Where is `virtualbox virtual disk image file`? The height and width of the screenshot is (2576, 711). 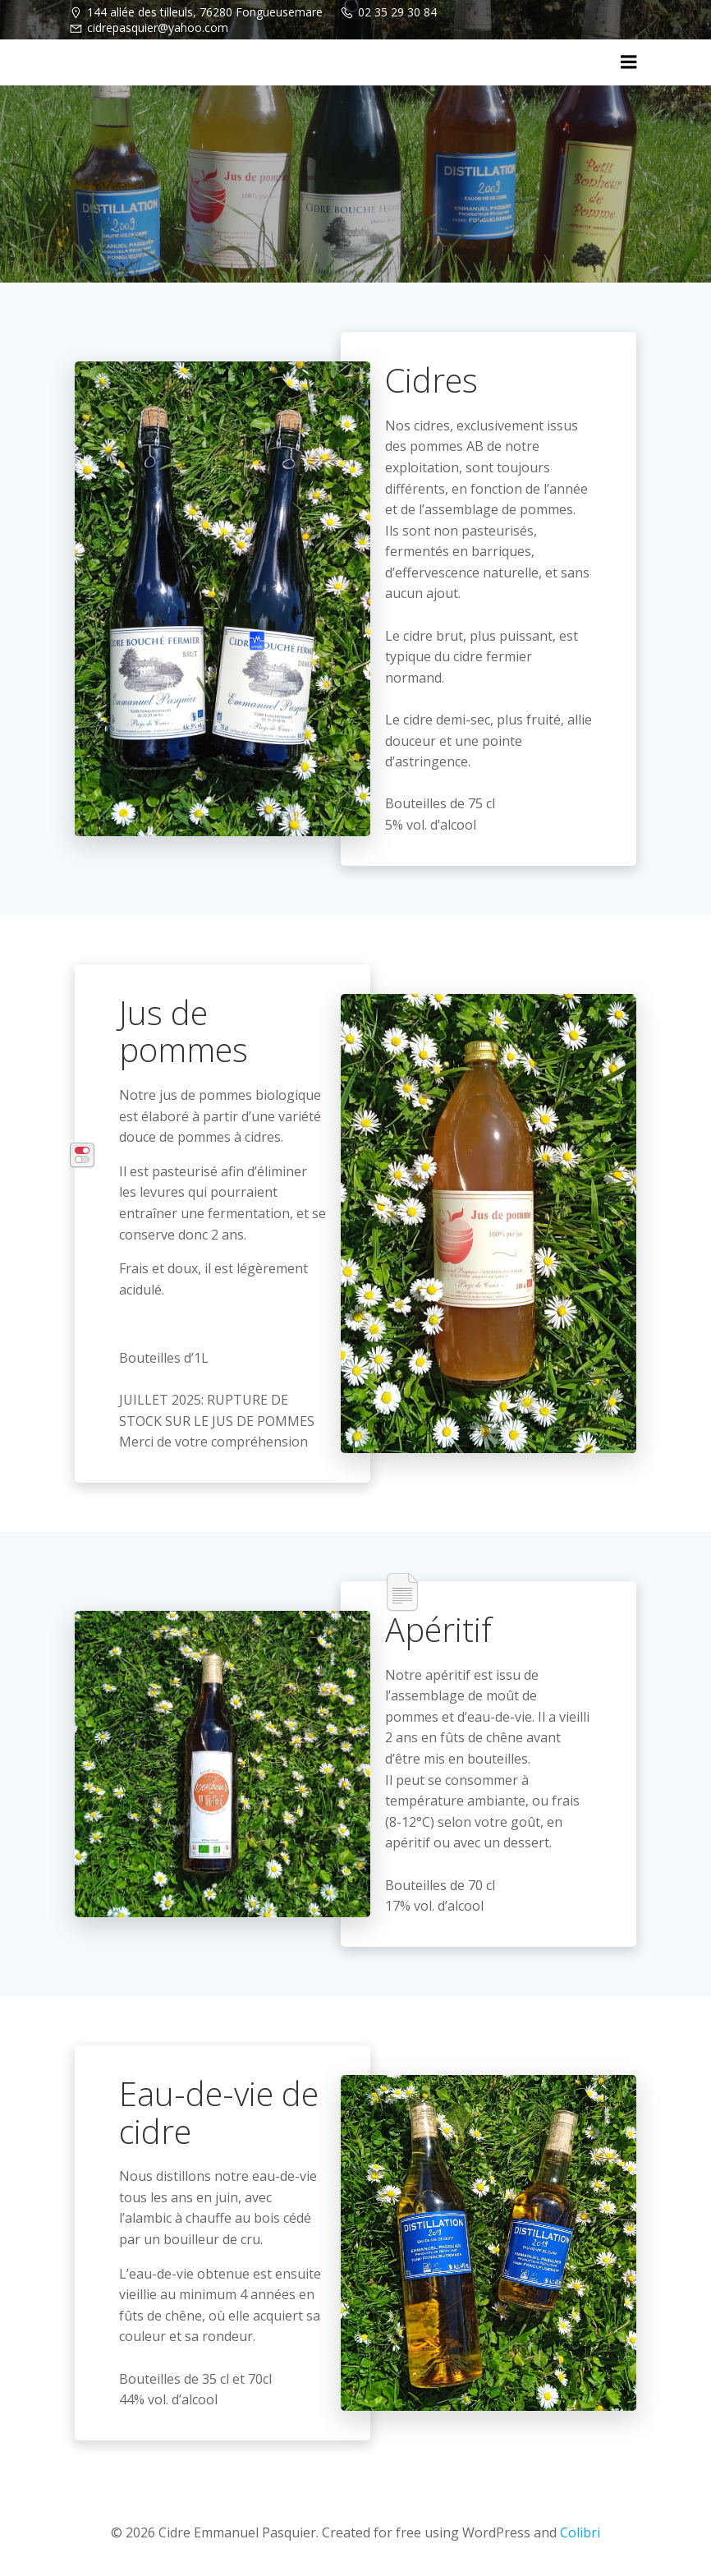 virtualbox virtual disk image file is located at coordinates (257, 641).